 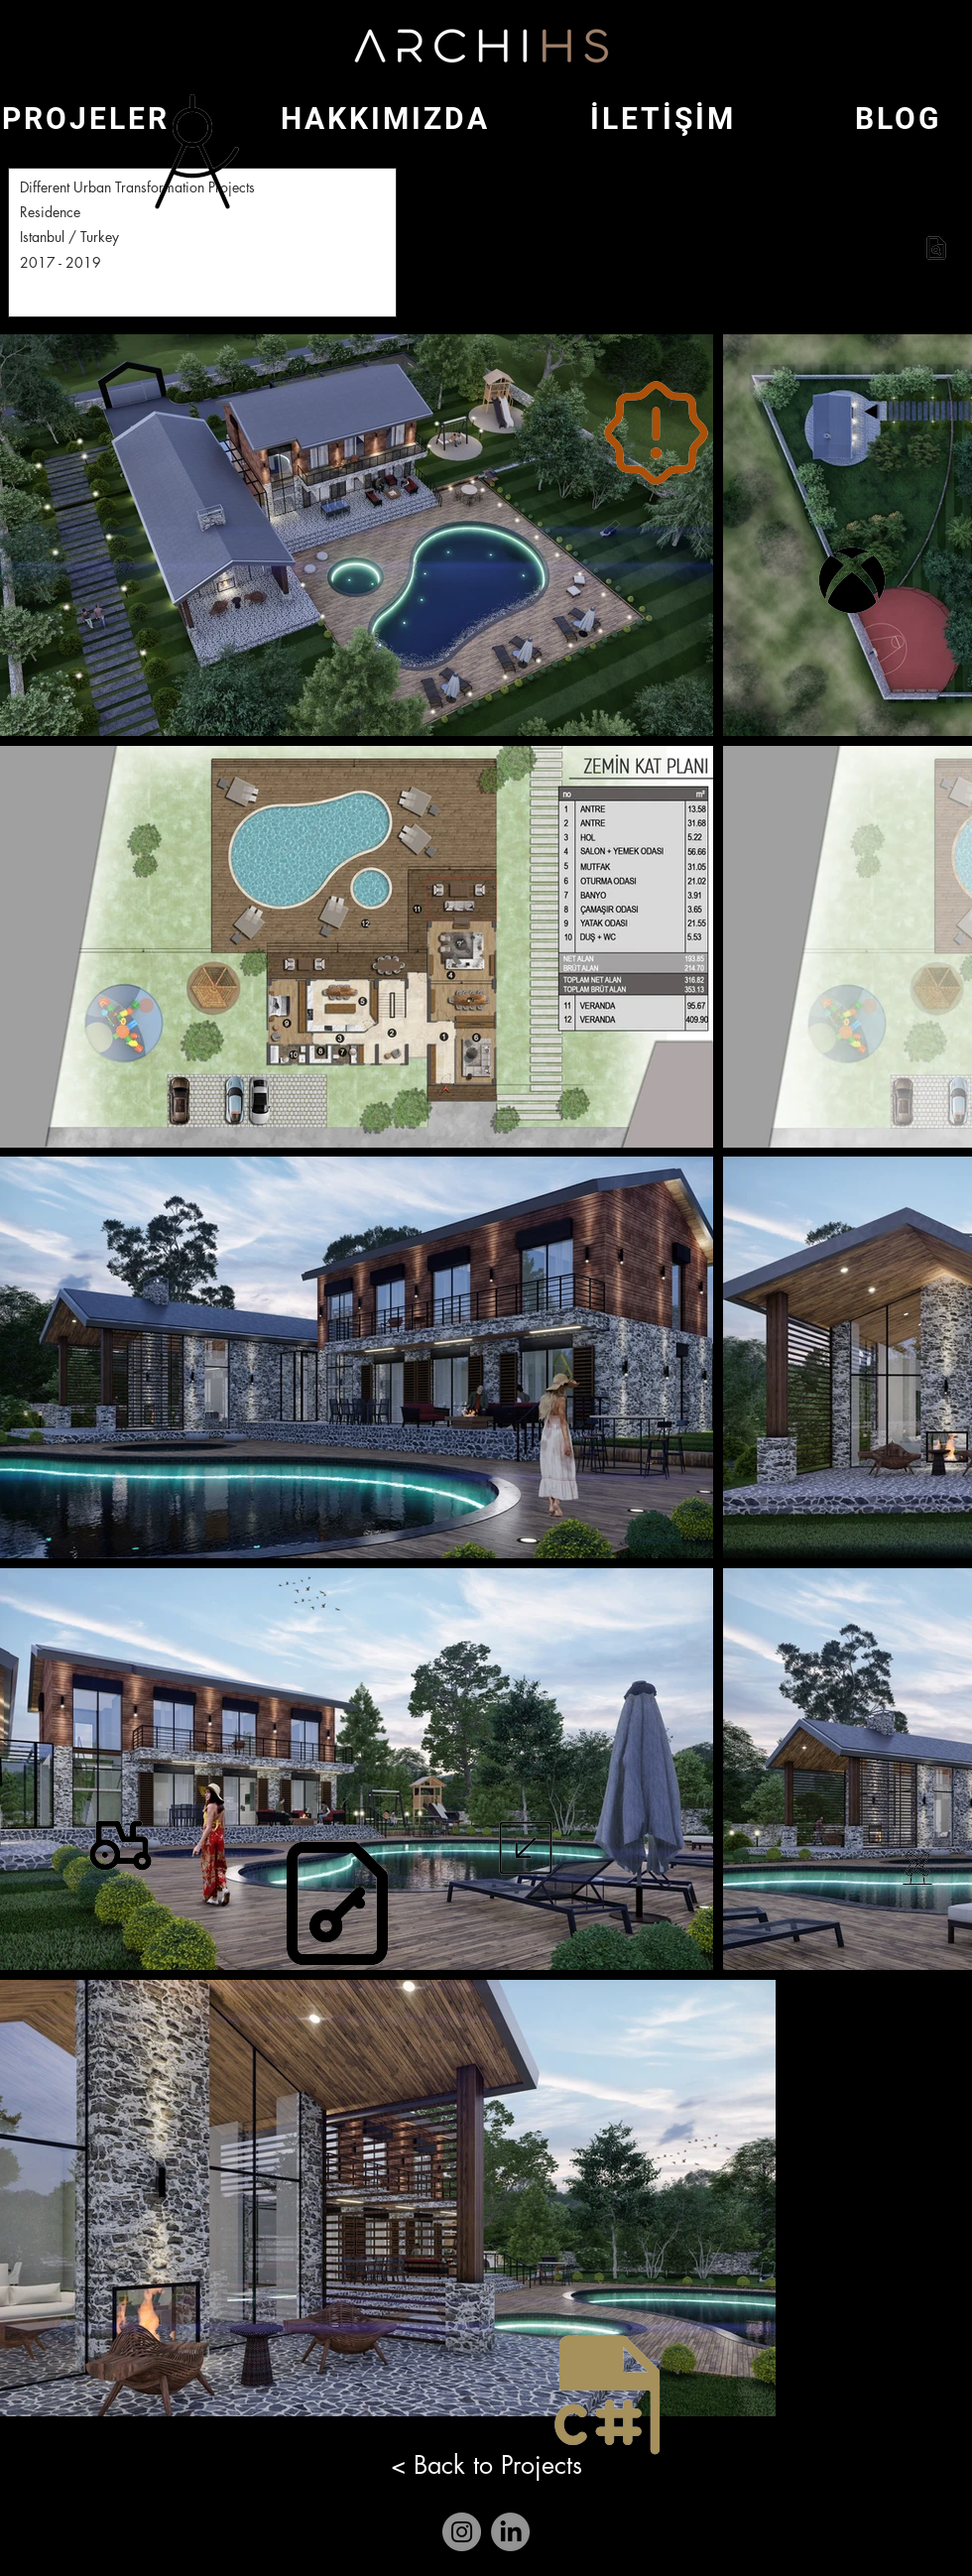 I want to click on access drawing or drafting tools, so click(x=192, y=154).